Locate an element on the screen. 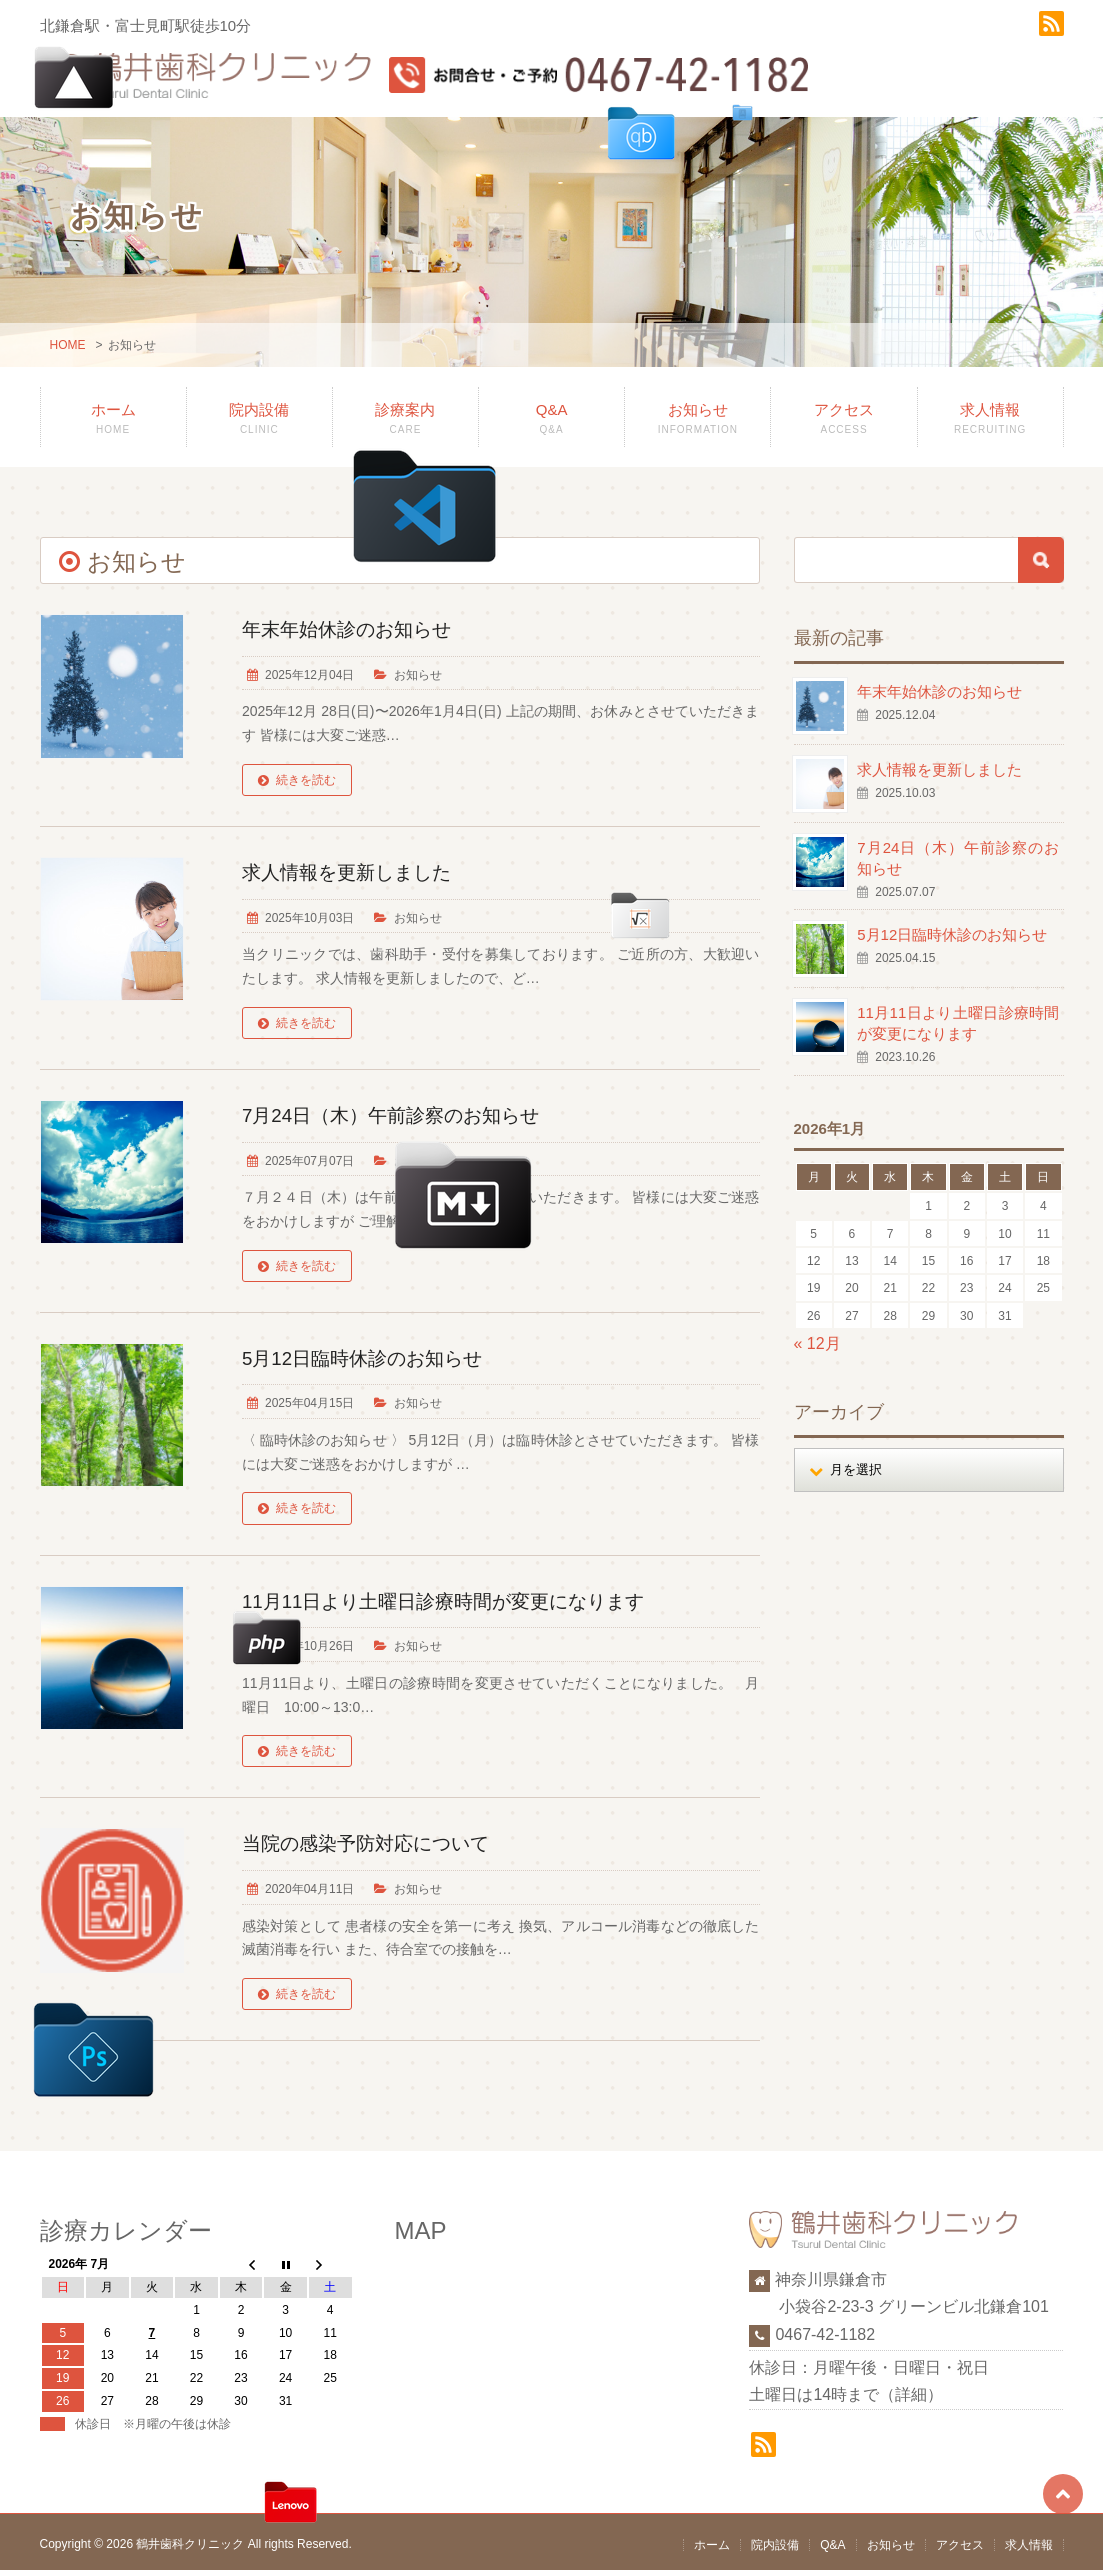 This screenshot has width=1103, height=2570. open typography or font-related files folder is located at coordinates (742, 112).